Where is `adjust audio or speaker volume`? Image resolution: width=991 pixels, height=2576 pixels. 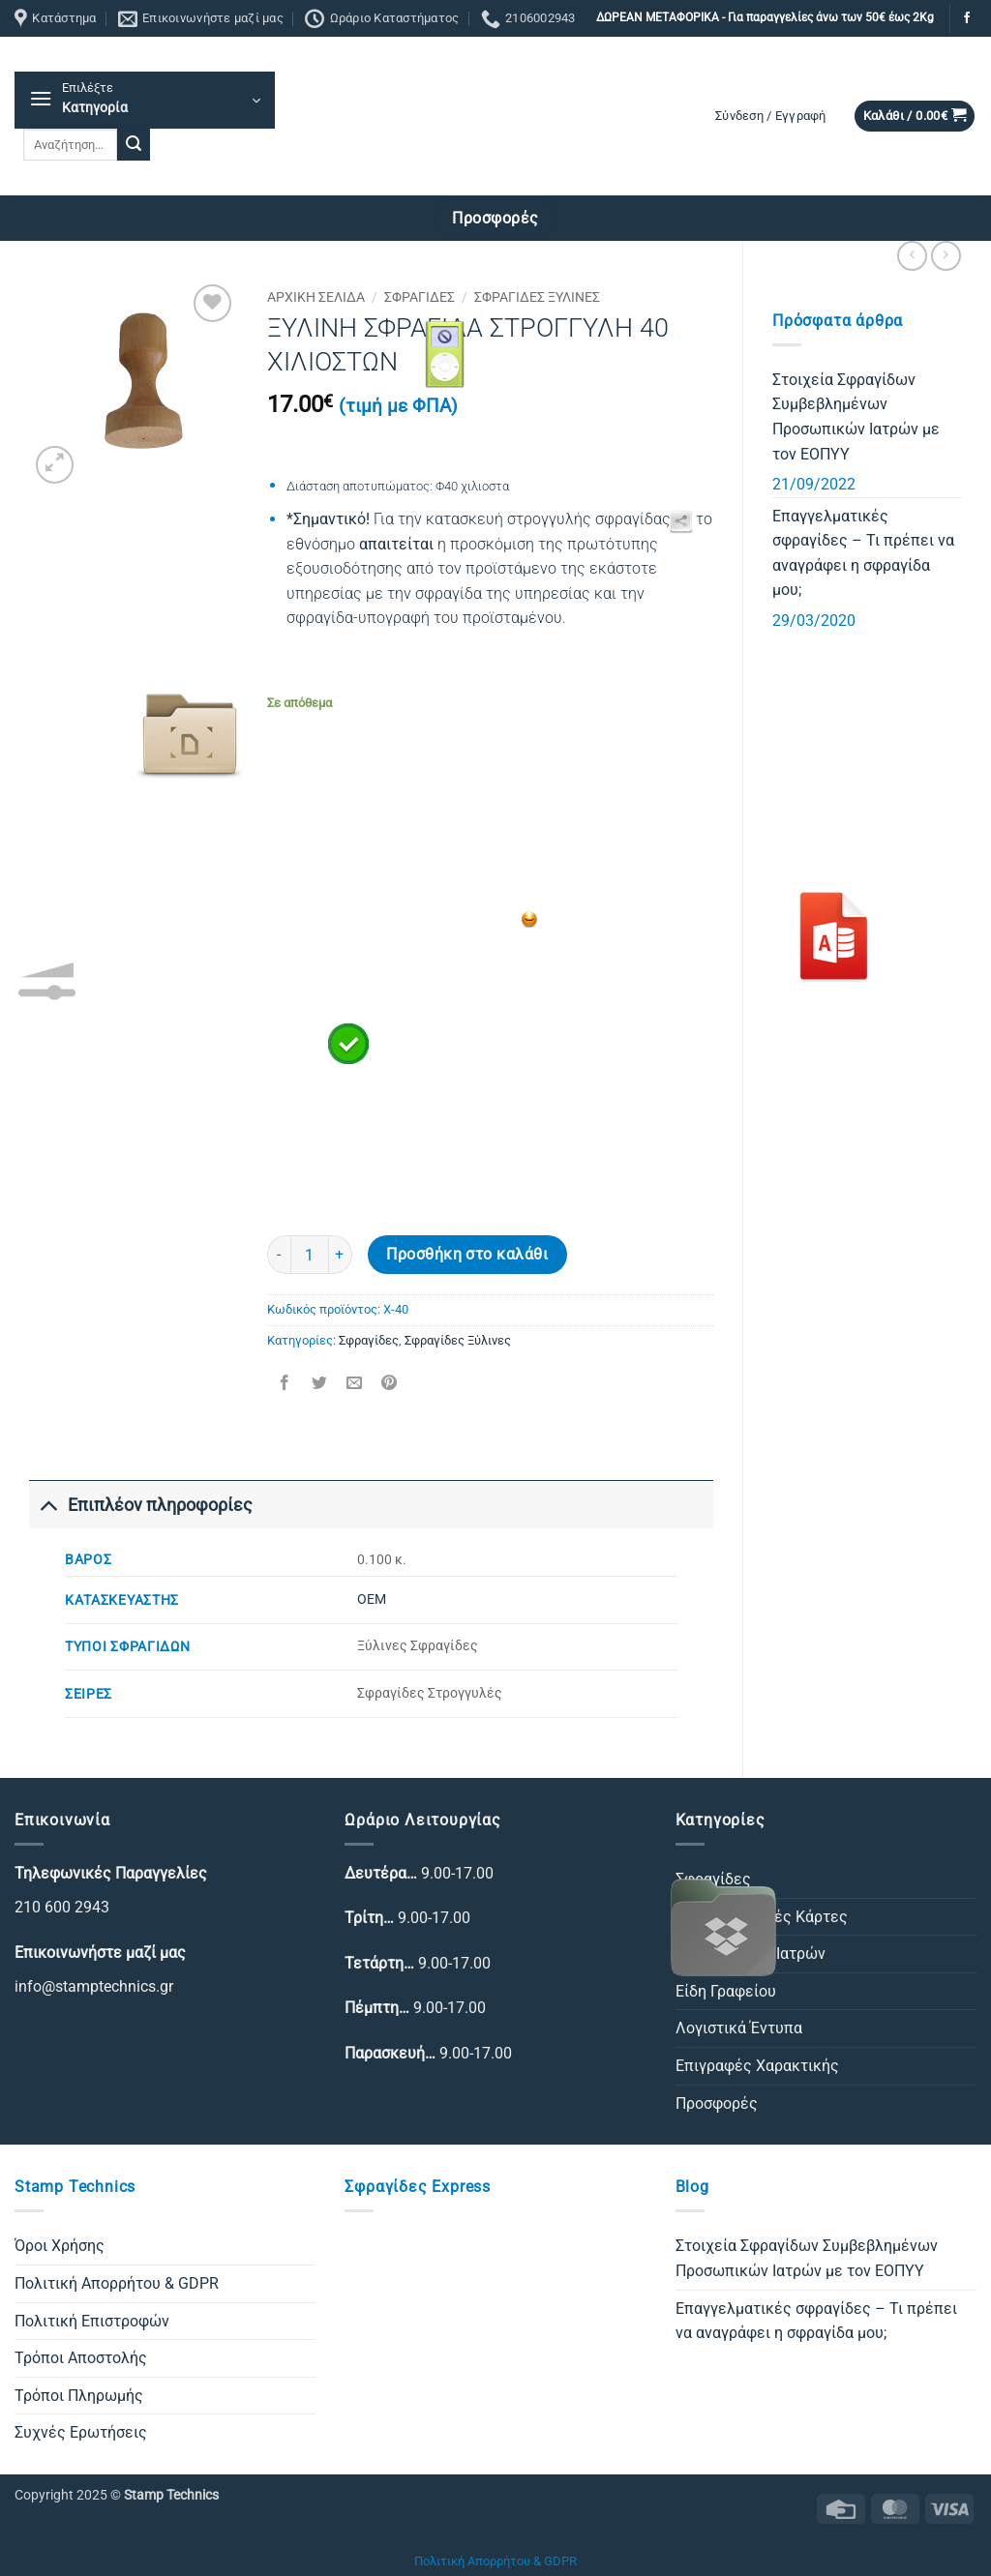 adjust audio or speaker volume is located at coordinates (46, 981).